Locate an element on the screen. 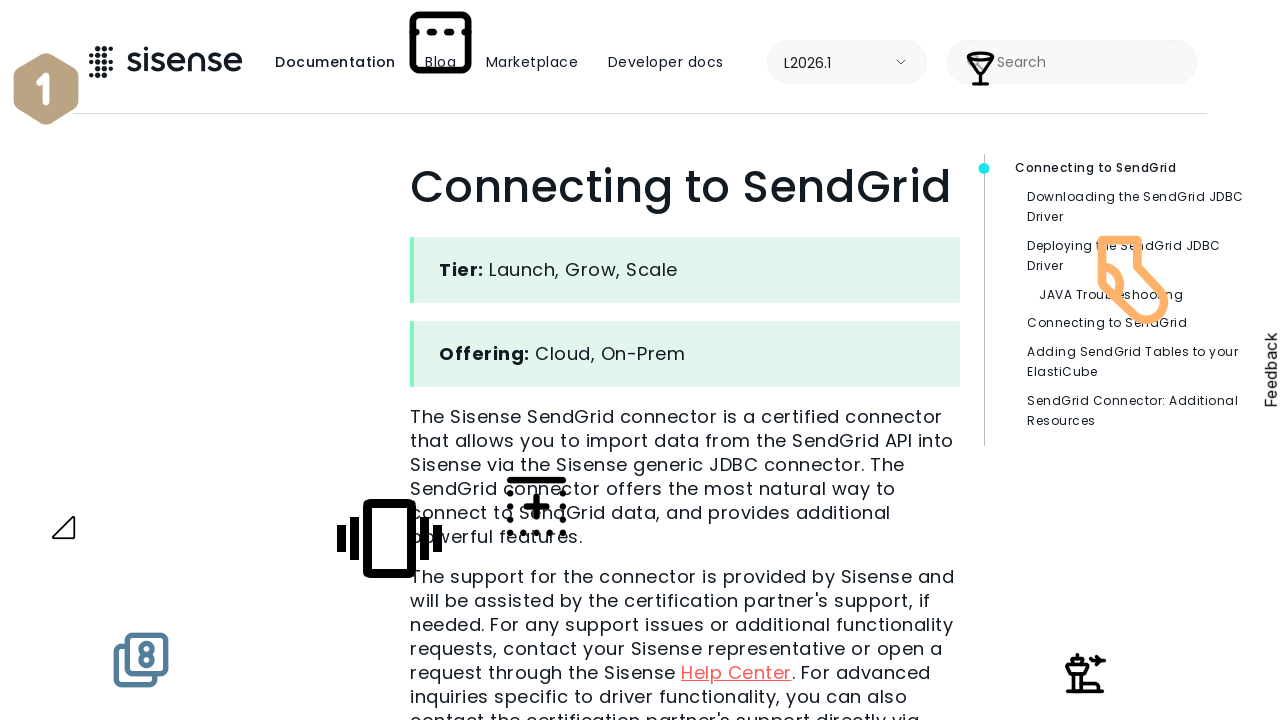  view bar or cocktail menu is located at coordinates (980, 68).